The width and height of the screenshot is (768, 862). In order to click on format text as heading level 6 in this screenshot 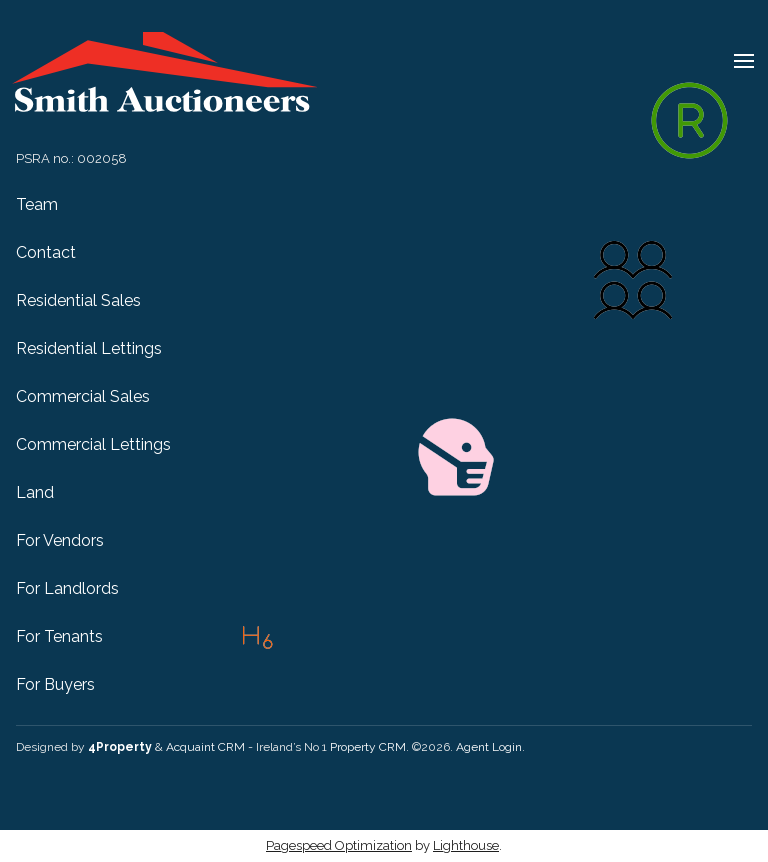, I will do `click(256, 637)`.